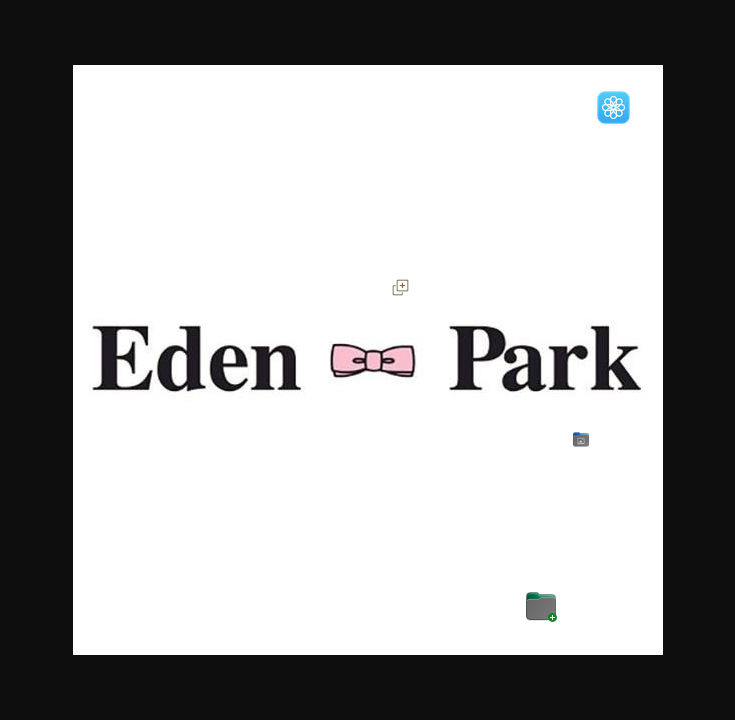 The image size is (735, 720). What do you see at coordinates (581, 439) in the screenshot?
I see `open your pictures folder` at bounding box center [581, 439].